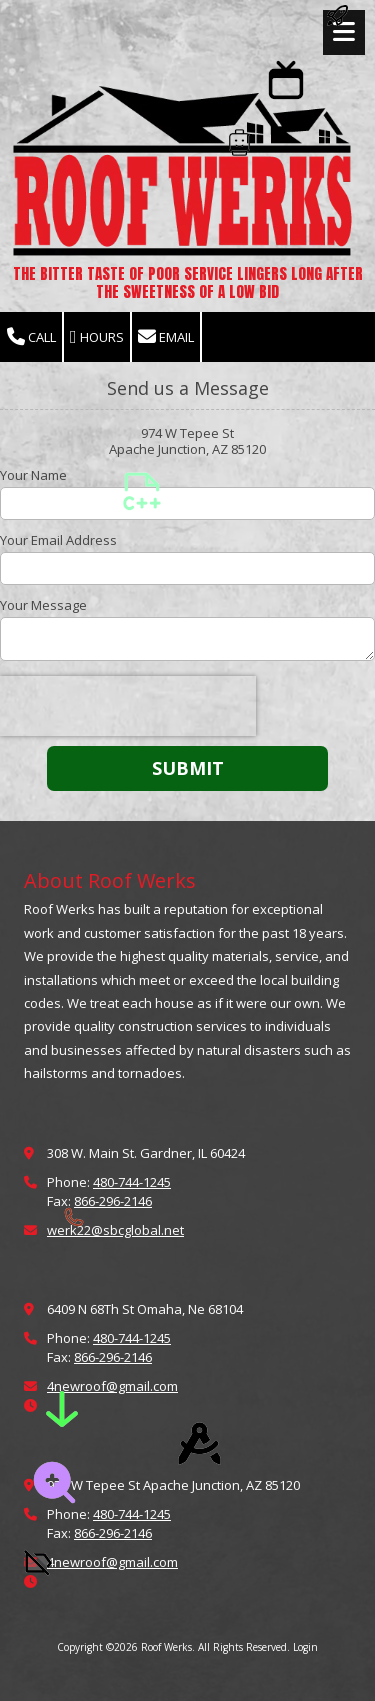 This screenshot has height=1701, width=375. Describe the element at coordinates (74, 1217) in the screenshot. I see `make a phone call` at that location.